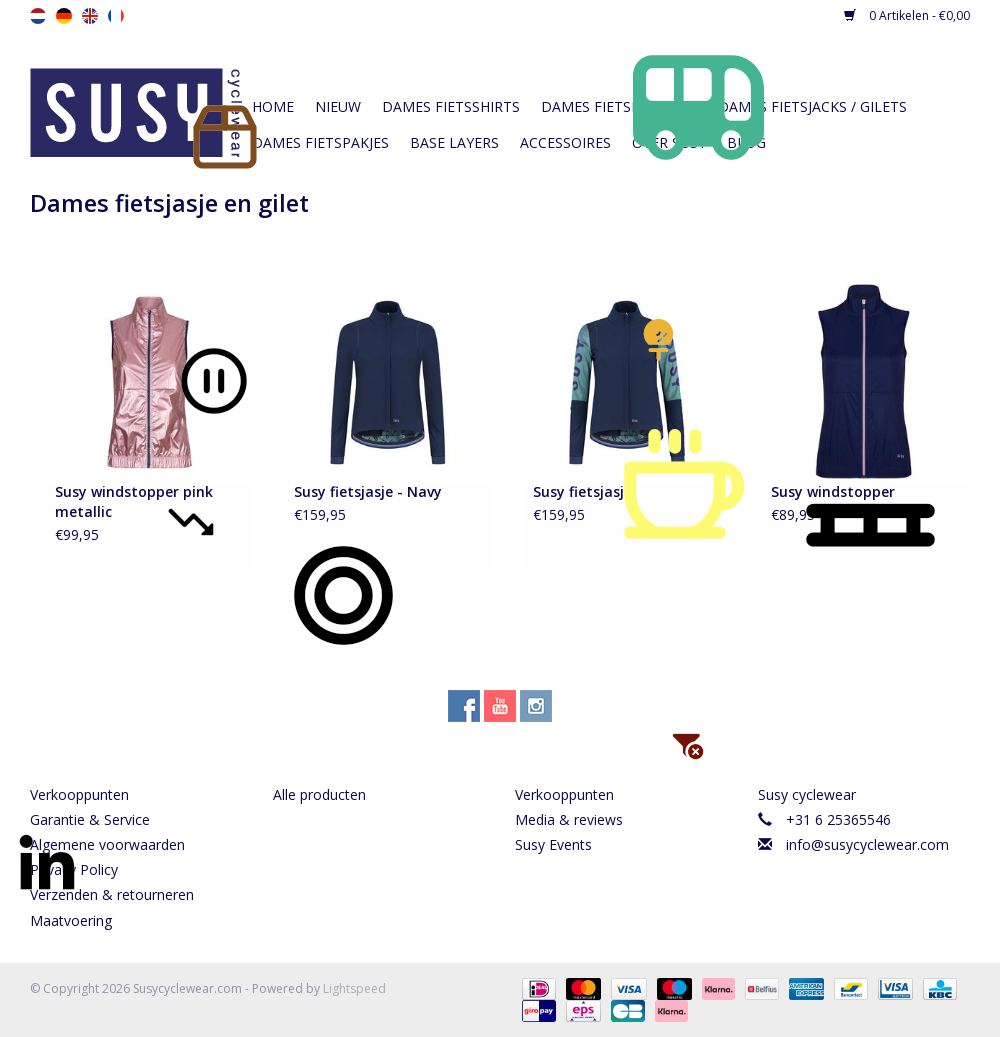 This screenshot has width=1000, height=1037. Describe the element at coordinates (870, 489) in the screenshot. I see `view warehouse inventory` at that location.